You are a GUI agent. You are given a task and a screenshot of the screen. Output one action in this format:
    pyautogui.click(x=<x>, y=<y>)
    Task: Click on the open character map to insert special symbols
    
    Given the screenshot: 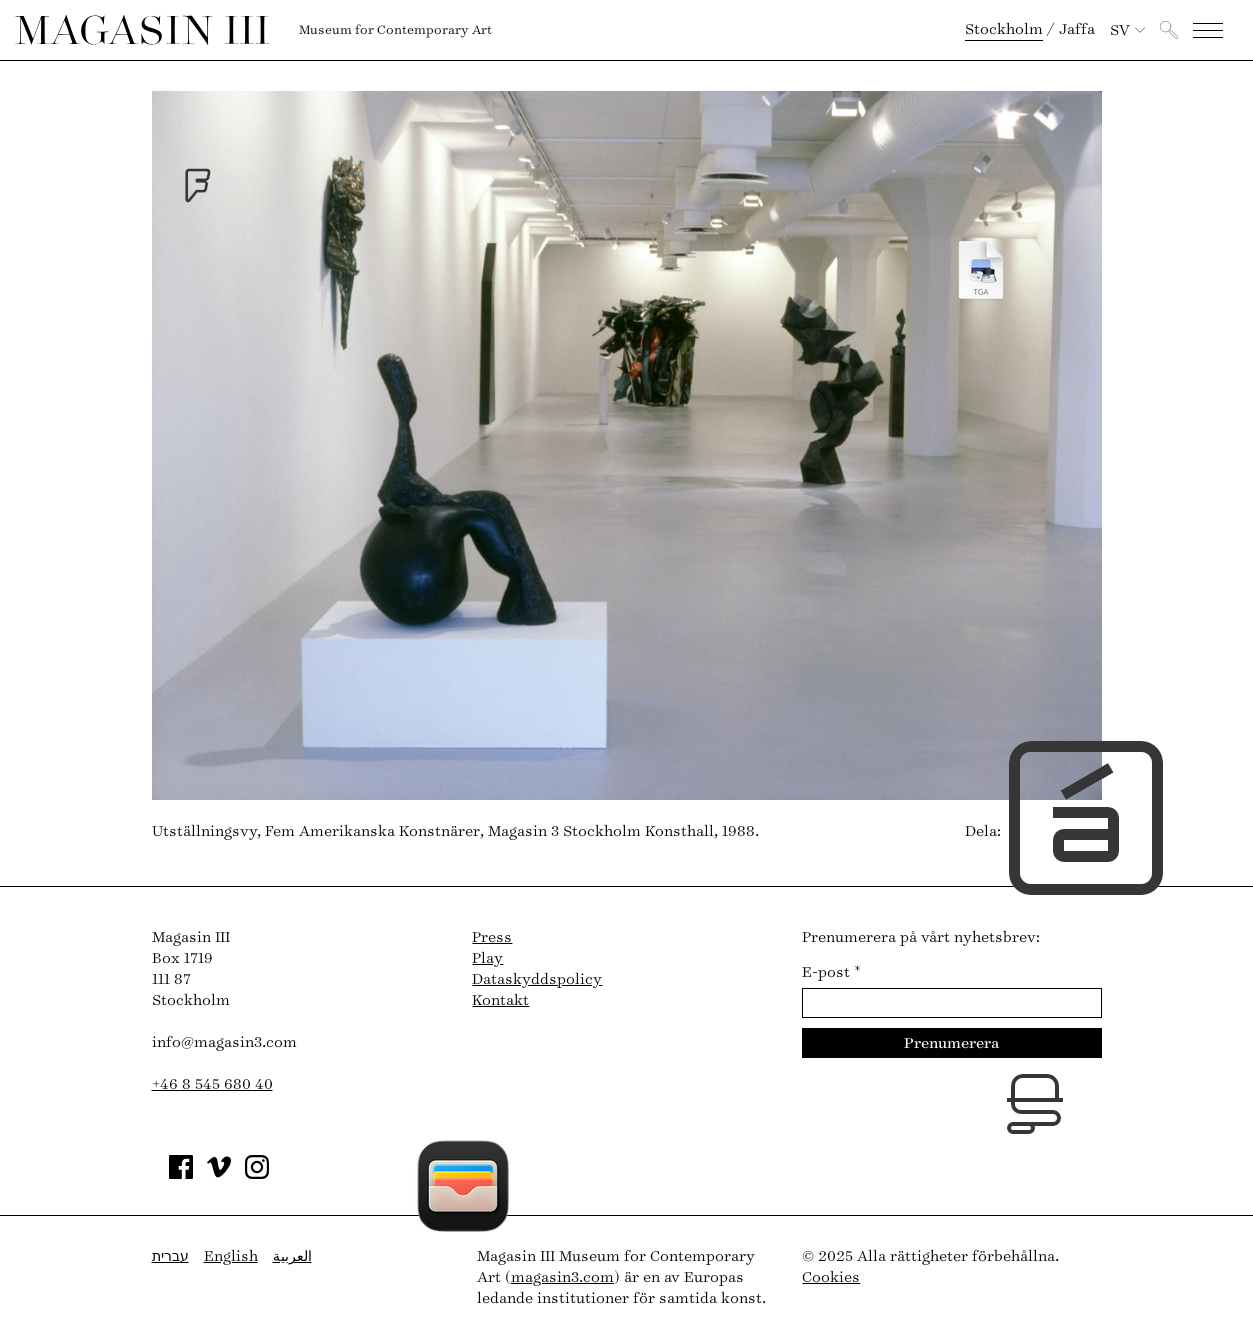 What is the action you would take?
    pyautogui.click(x=1086, y=818)
    